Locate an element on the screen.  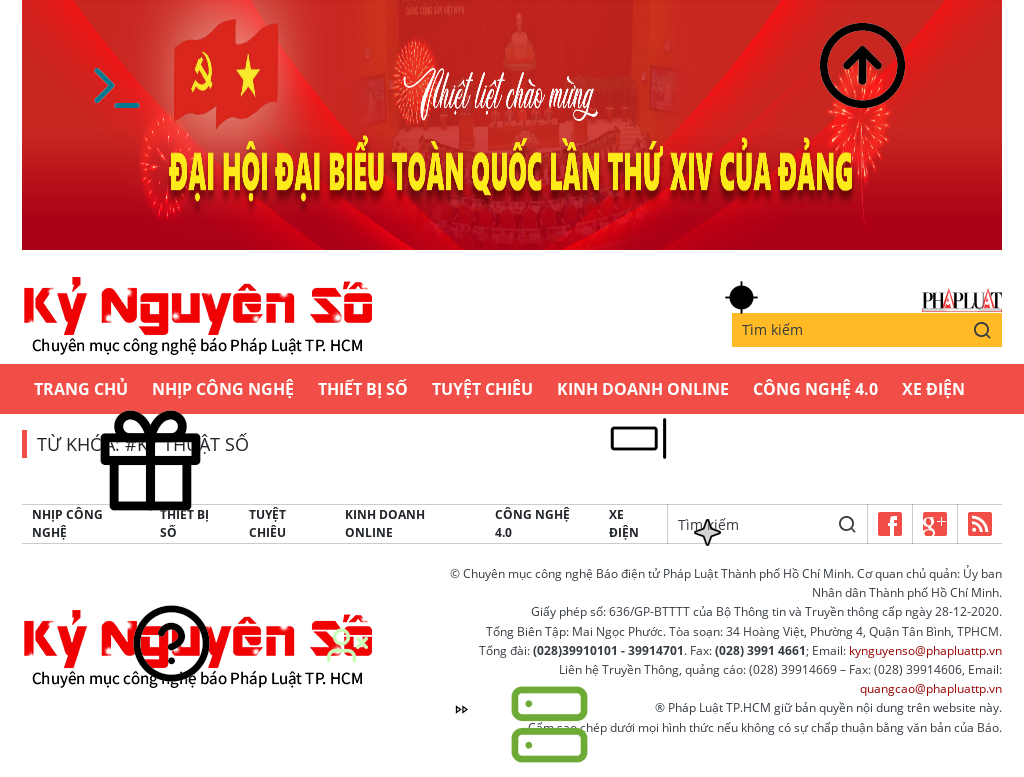
access server settings or status is located at coordinates (549, 724).